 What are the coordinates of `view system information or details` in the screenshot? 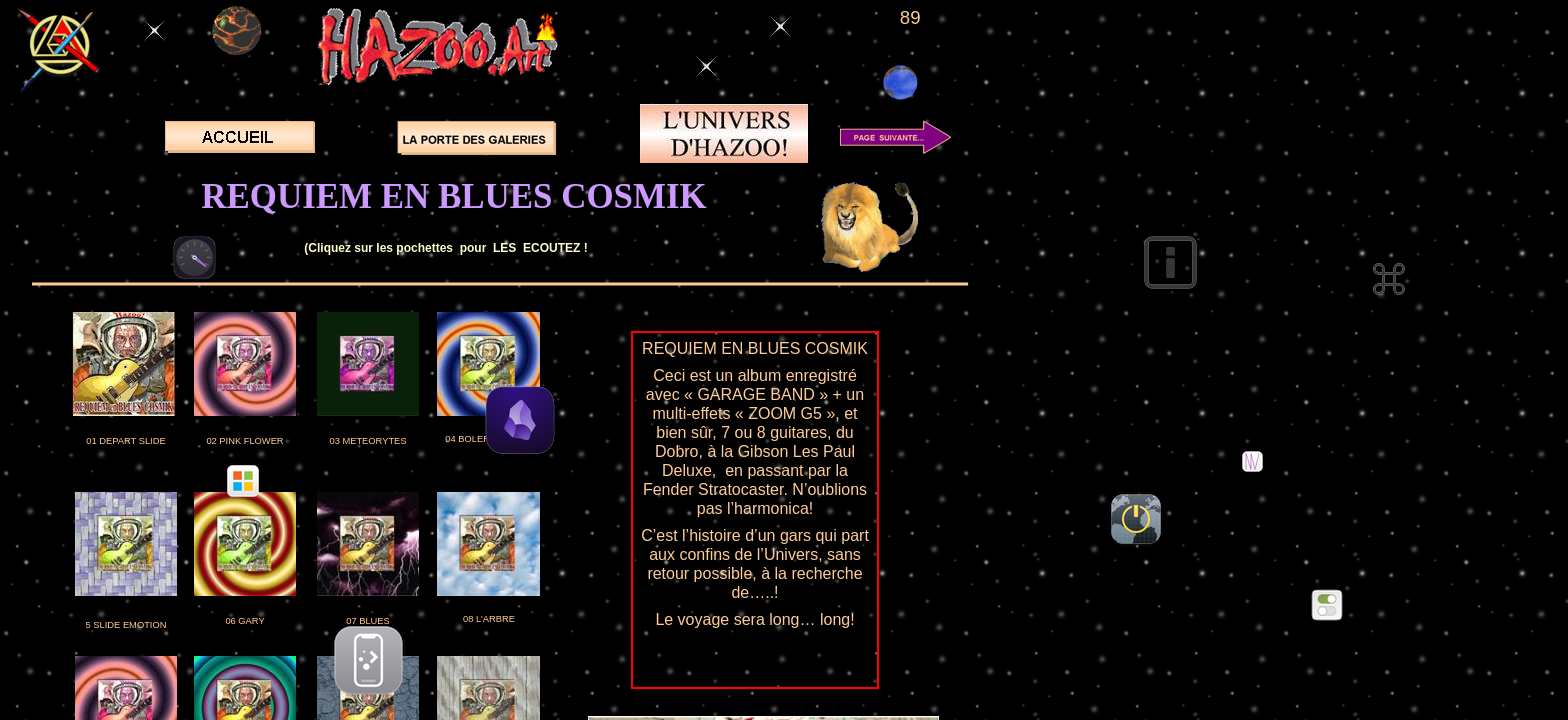 It's located at (1170, 262).